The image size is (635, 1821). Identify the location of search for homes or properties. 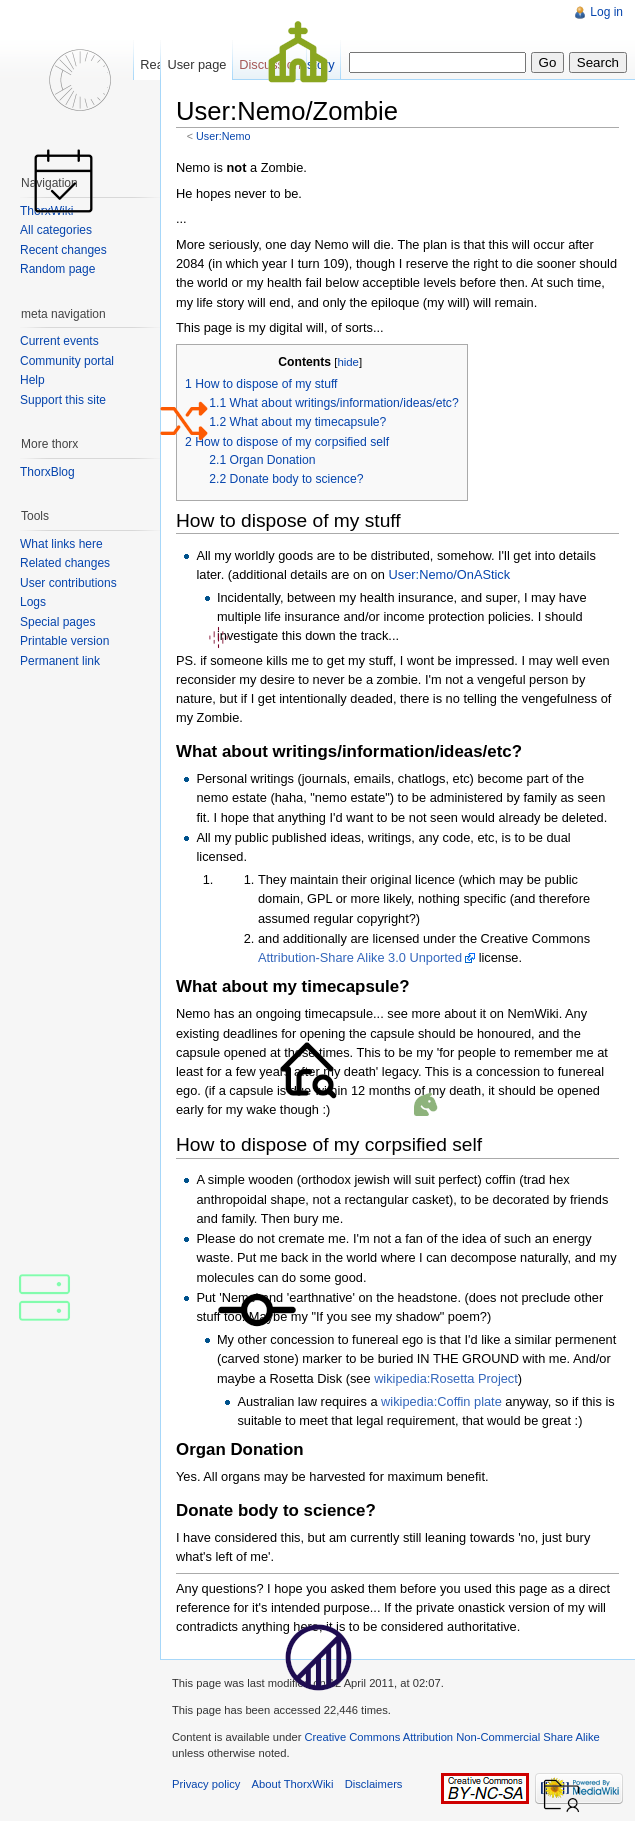
(307, 1069).